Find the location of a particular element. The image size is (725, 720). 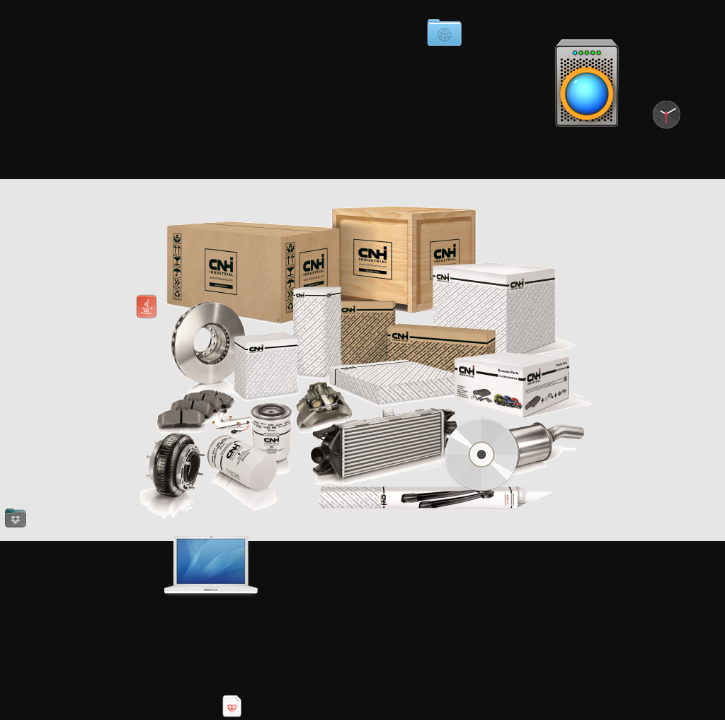

open your dropbox synced folder is located at coordinates (15, 517).